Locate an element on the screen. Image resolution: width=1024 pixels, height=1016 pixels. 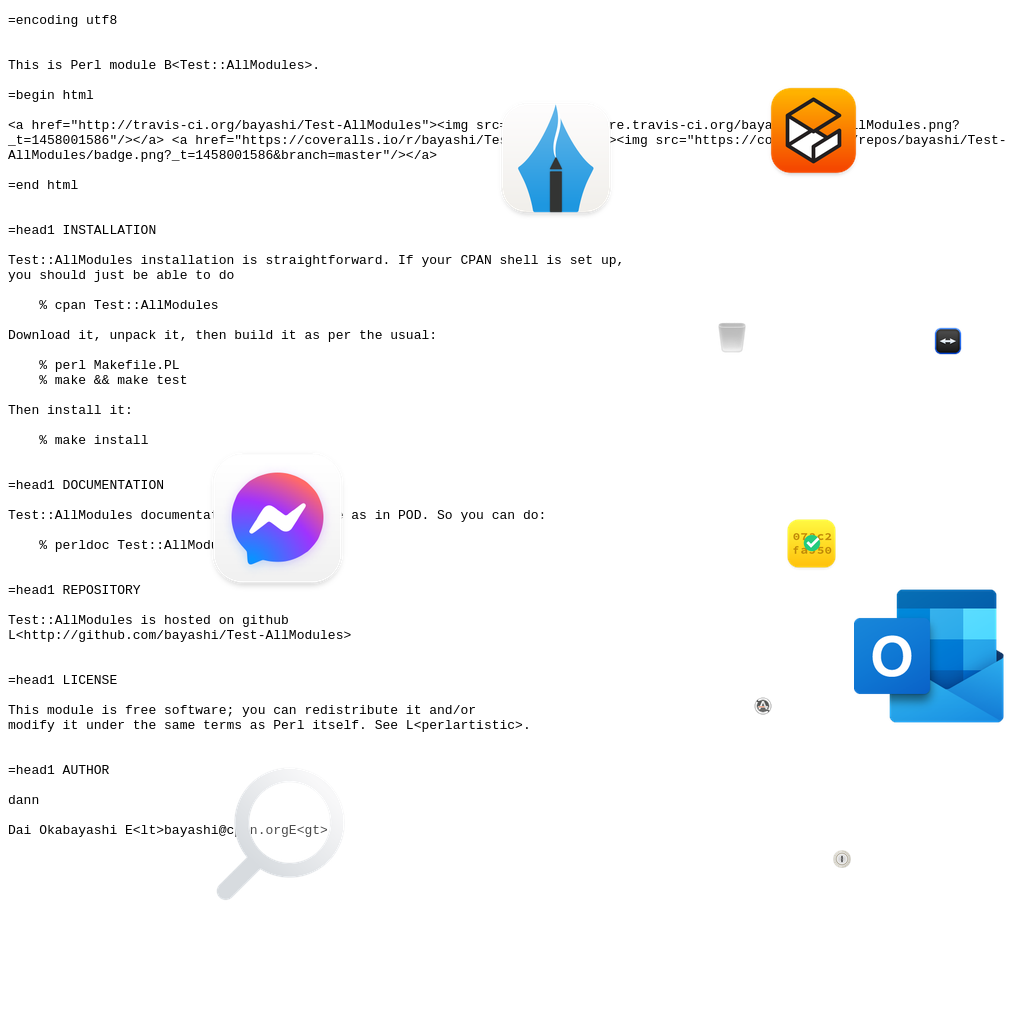
open scrivano writing app is located at coordinates (556, 158).